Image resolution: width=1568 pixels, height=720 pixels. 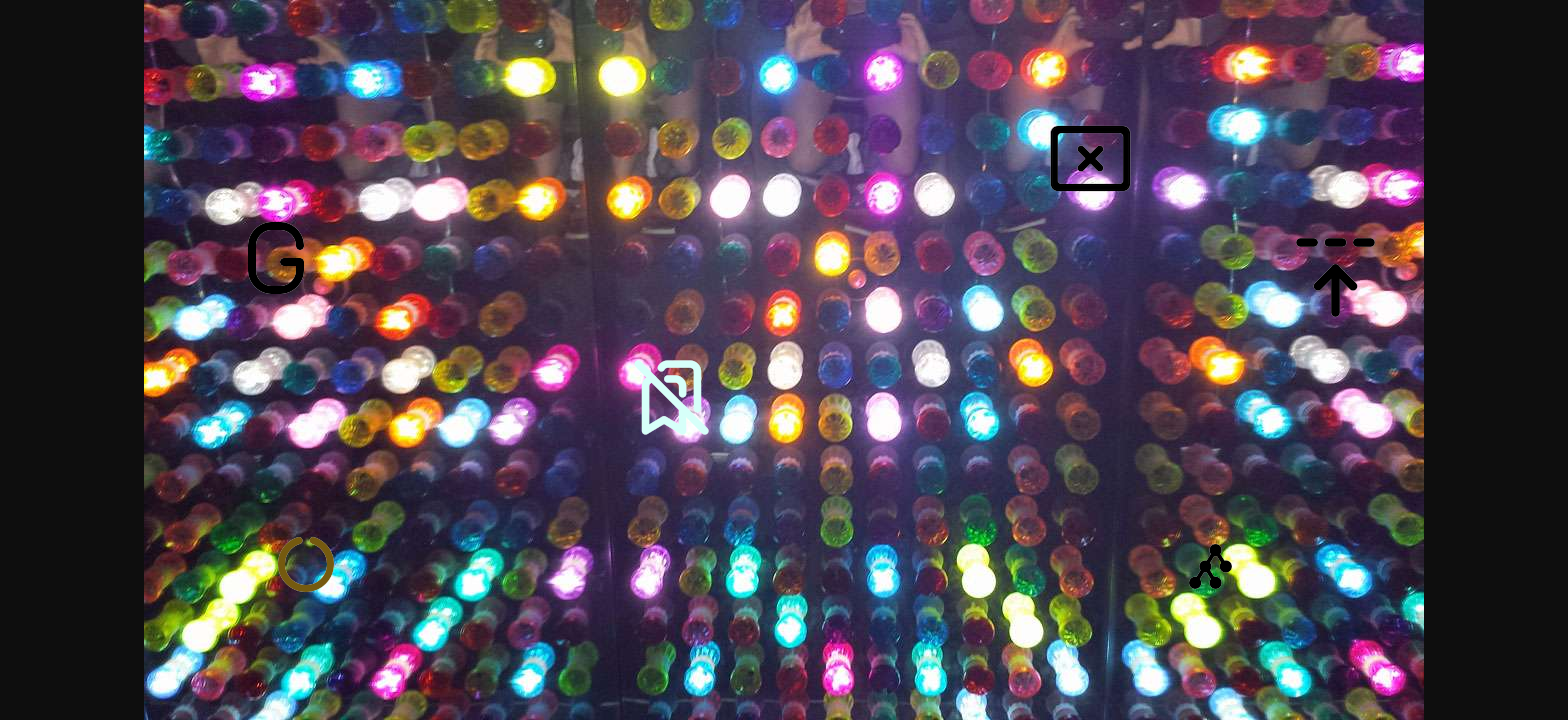 I want to click on upload to a draft or pending state, so click(x=1335, y=277).